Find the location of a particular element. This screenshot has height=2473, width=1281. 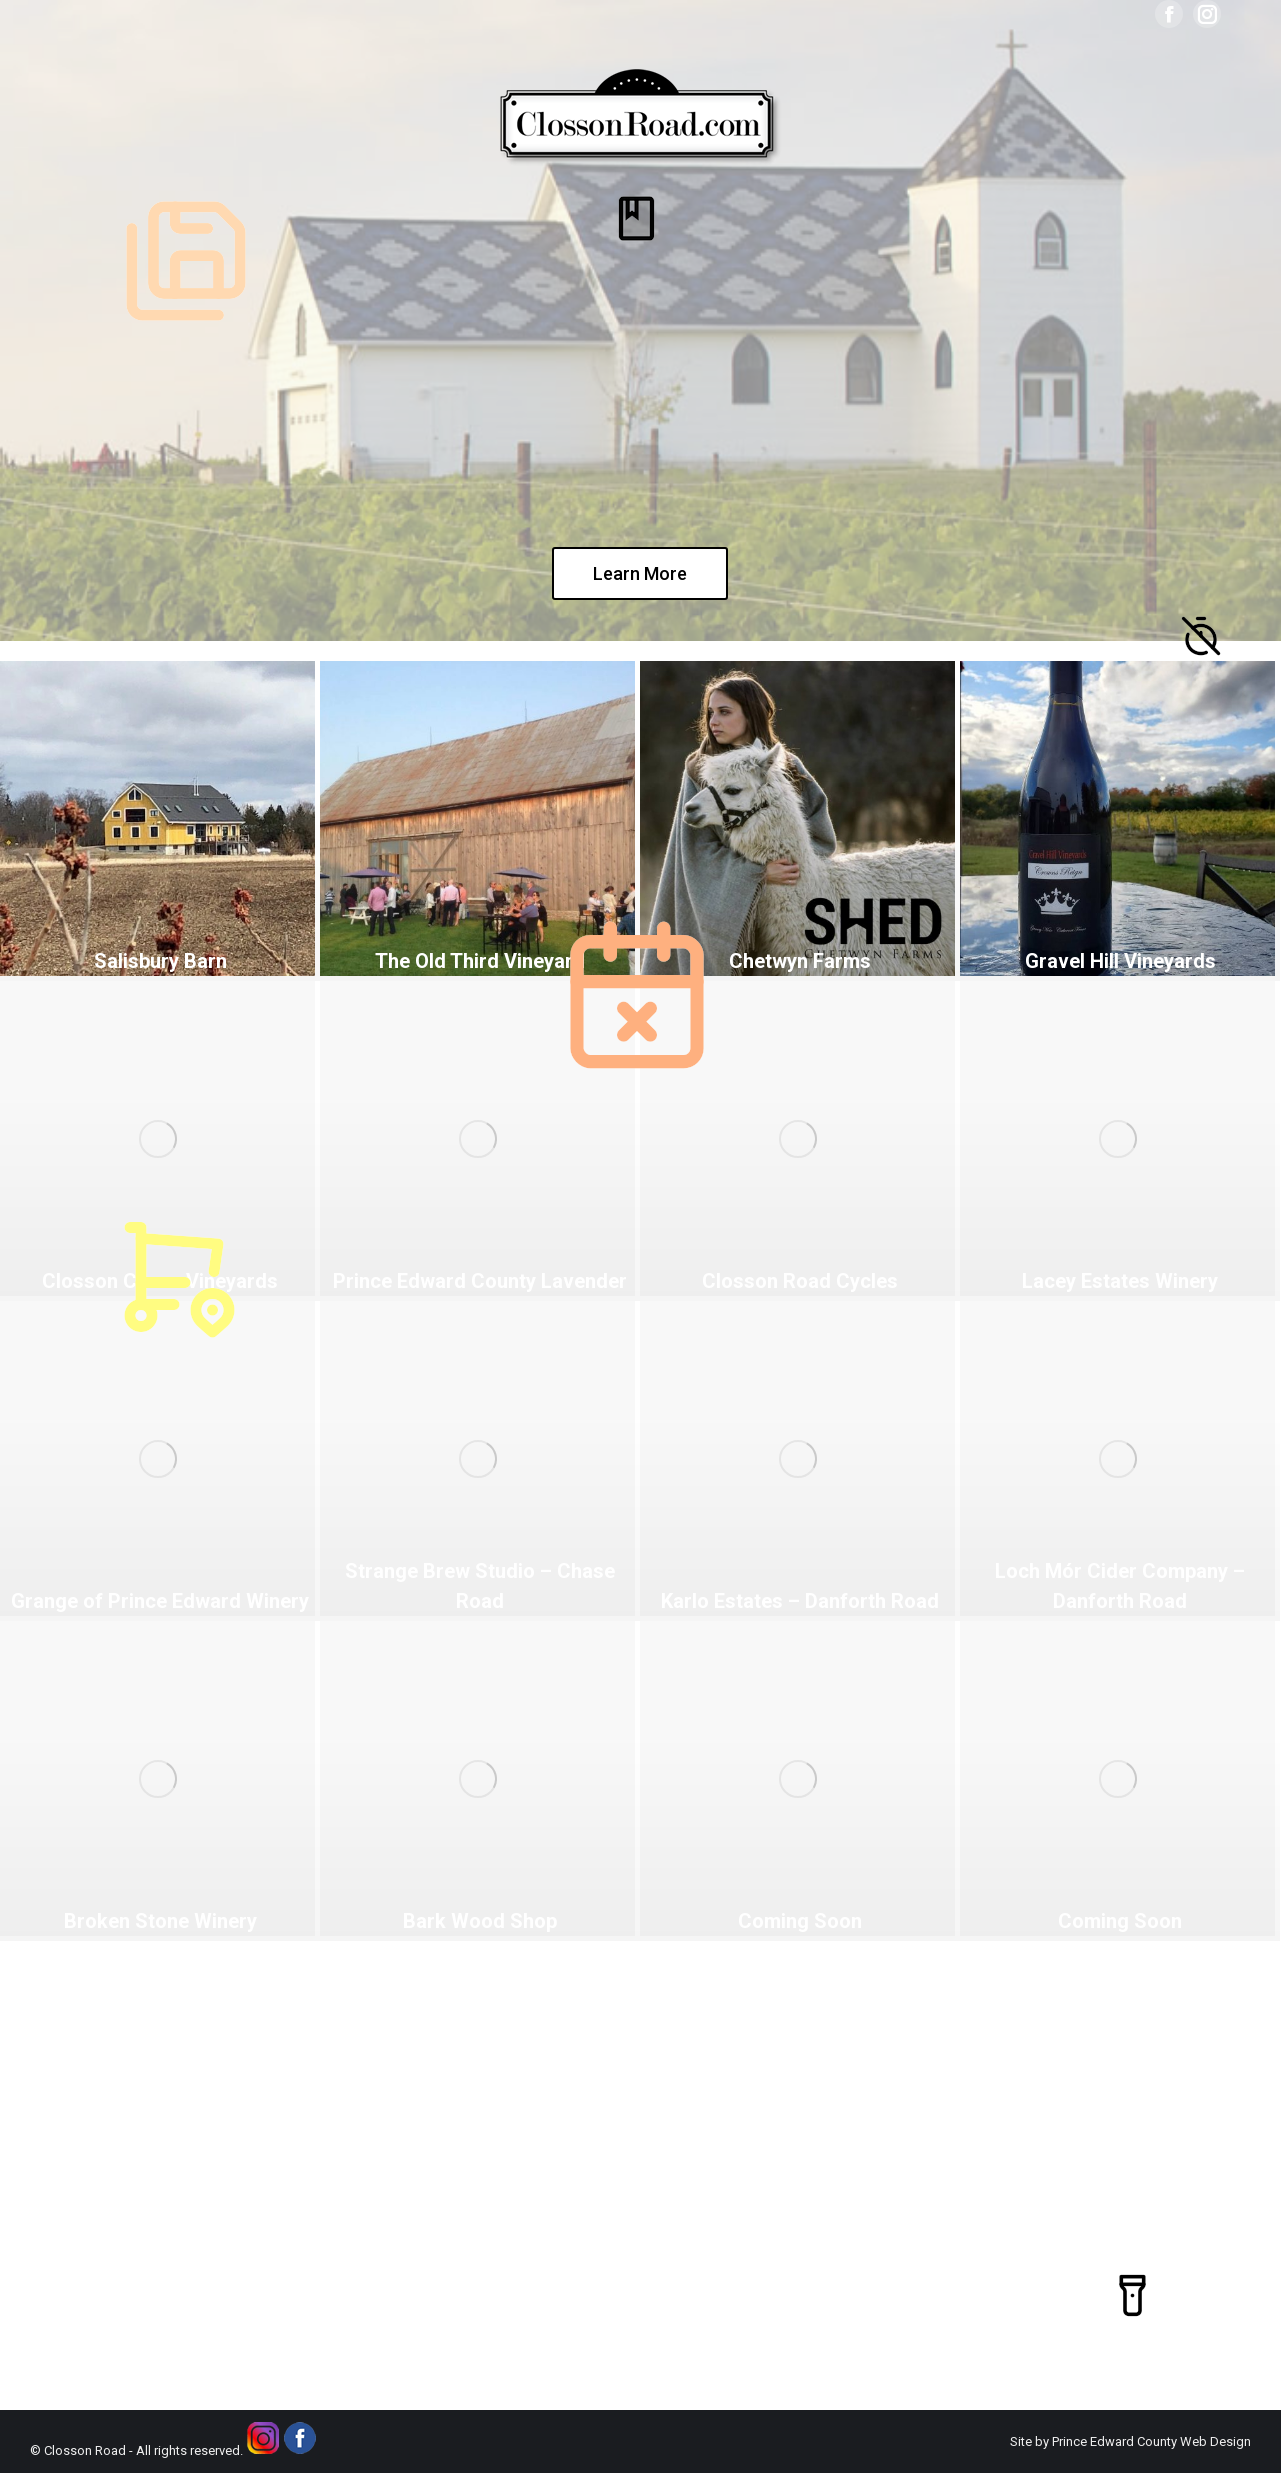

disable or cancel timer is located at coordinates (1201, 636).